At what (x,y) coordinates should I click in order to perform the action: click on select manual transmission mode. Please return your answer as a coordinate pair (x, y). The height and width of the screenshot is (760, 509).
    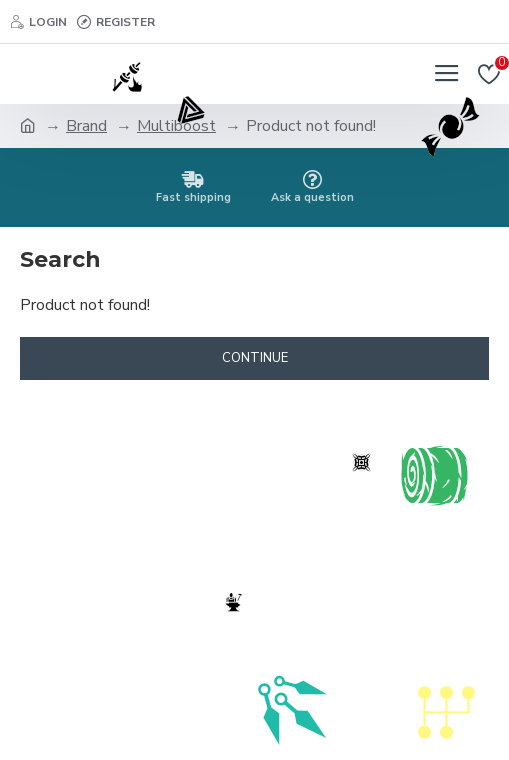
    Looking at the image, I should click on (446, 712).